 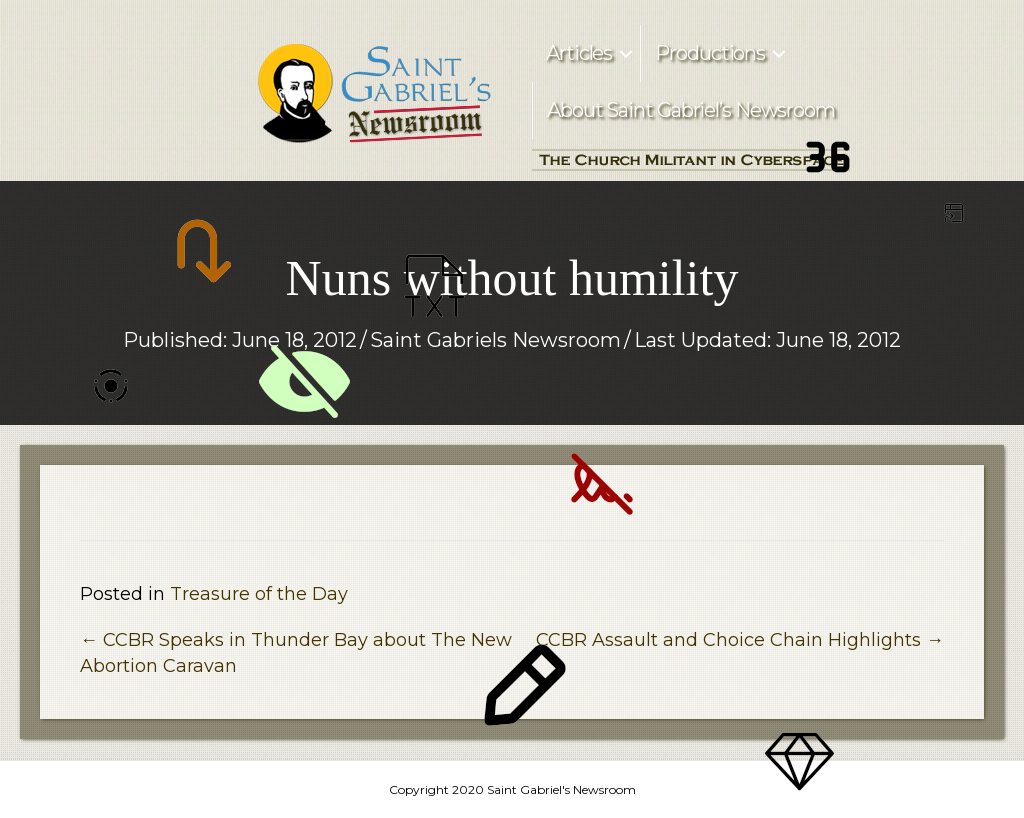 What do you see at coordinates (602, 484) in the screenshot?
I see `signature feature disabled` at bounding box center [602, 484].